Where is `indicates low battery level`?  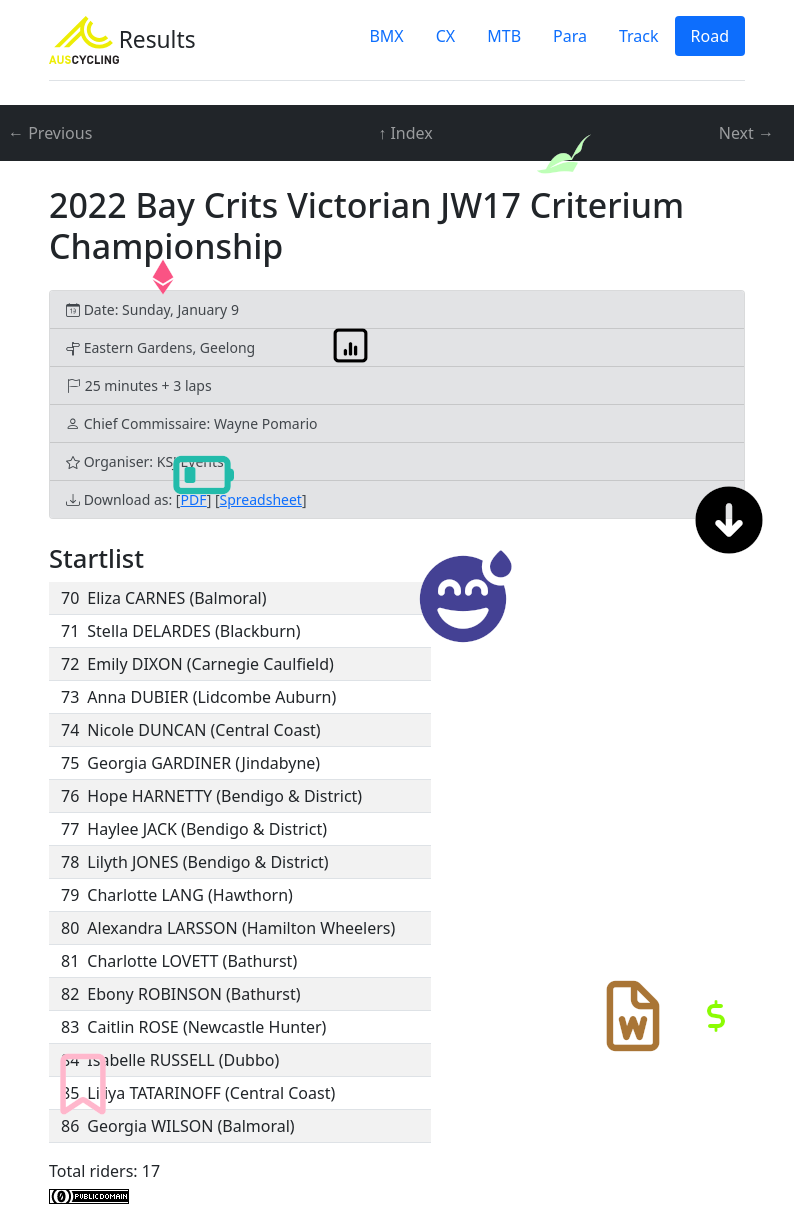
indicates low battery level is located at coordinates (202, 475).